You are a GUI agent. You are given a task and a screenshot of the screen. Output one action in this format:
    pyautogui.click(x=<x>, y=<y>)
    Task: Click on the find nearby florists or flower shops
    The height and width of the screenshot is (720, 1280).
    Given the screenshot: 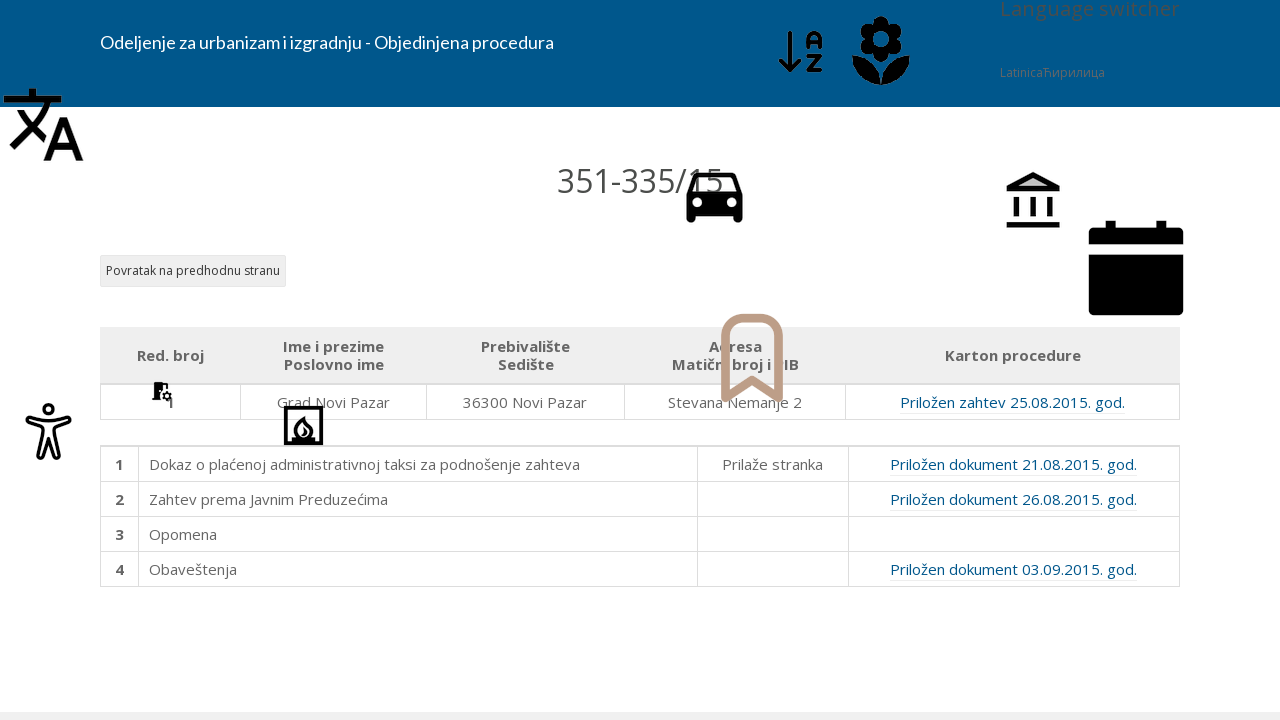 What is the action you would take?
    pyautogui.click(x=881, y=52)
    